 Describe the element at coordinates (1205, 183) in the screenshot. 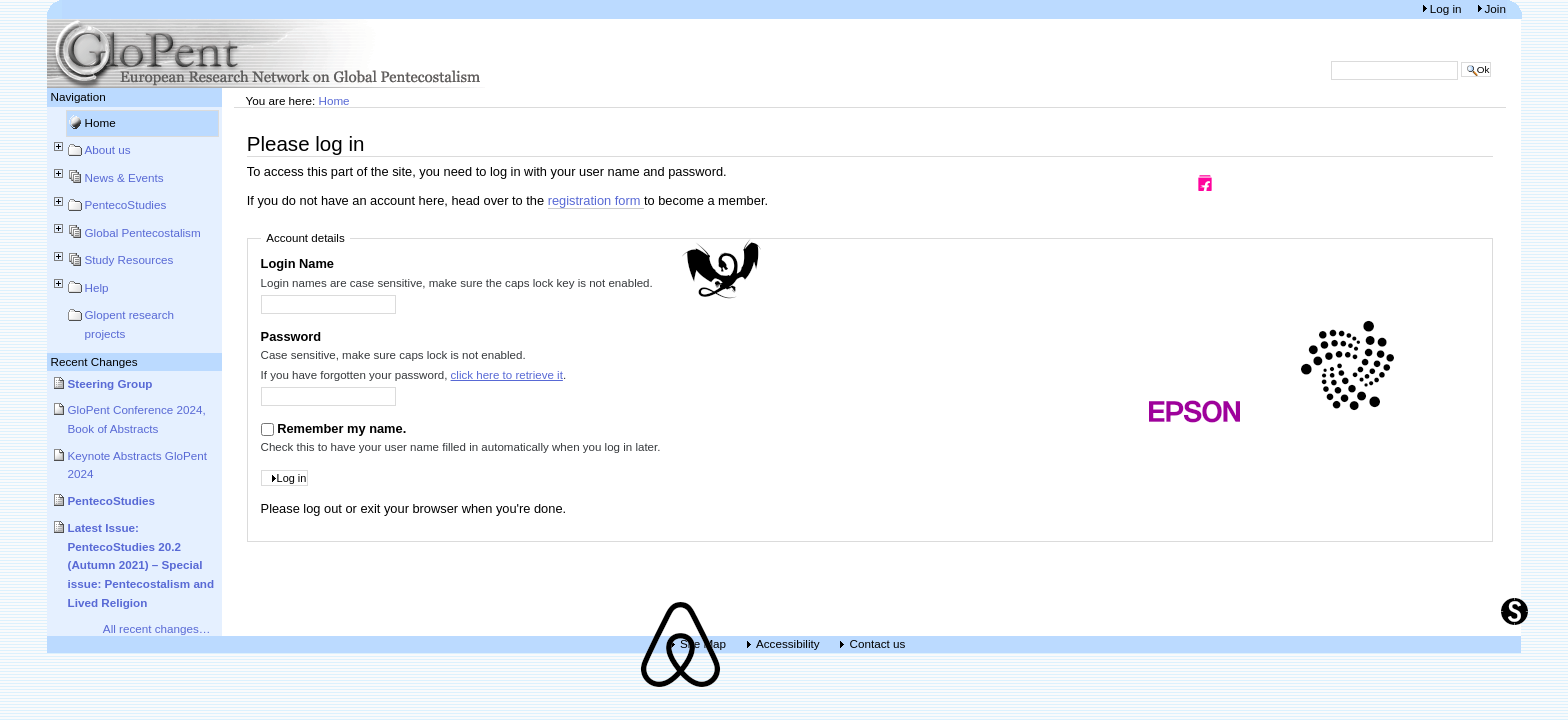

I see `open the Flipkart shopping app` at that location.